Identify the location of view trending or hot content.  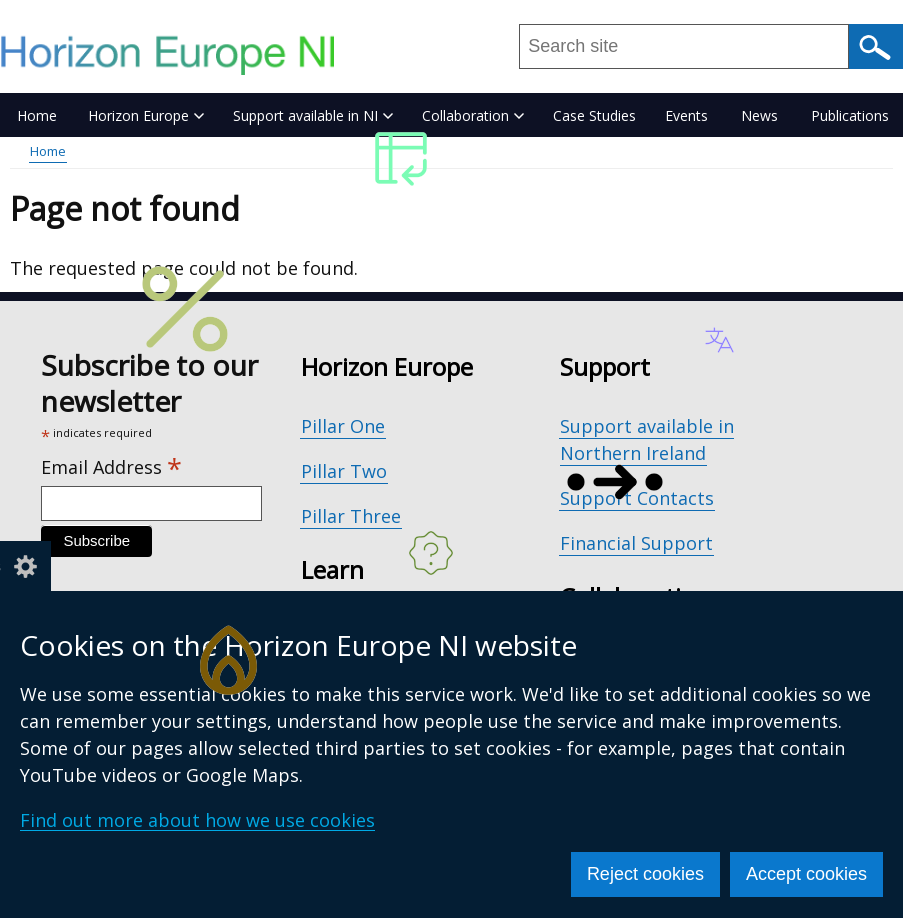
(228, 661).